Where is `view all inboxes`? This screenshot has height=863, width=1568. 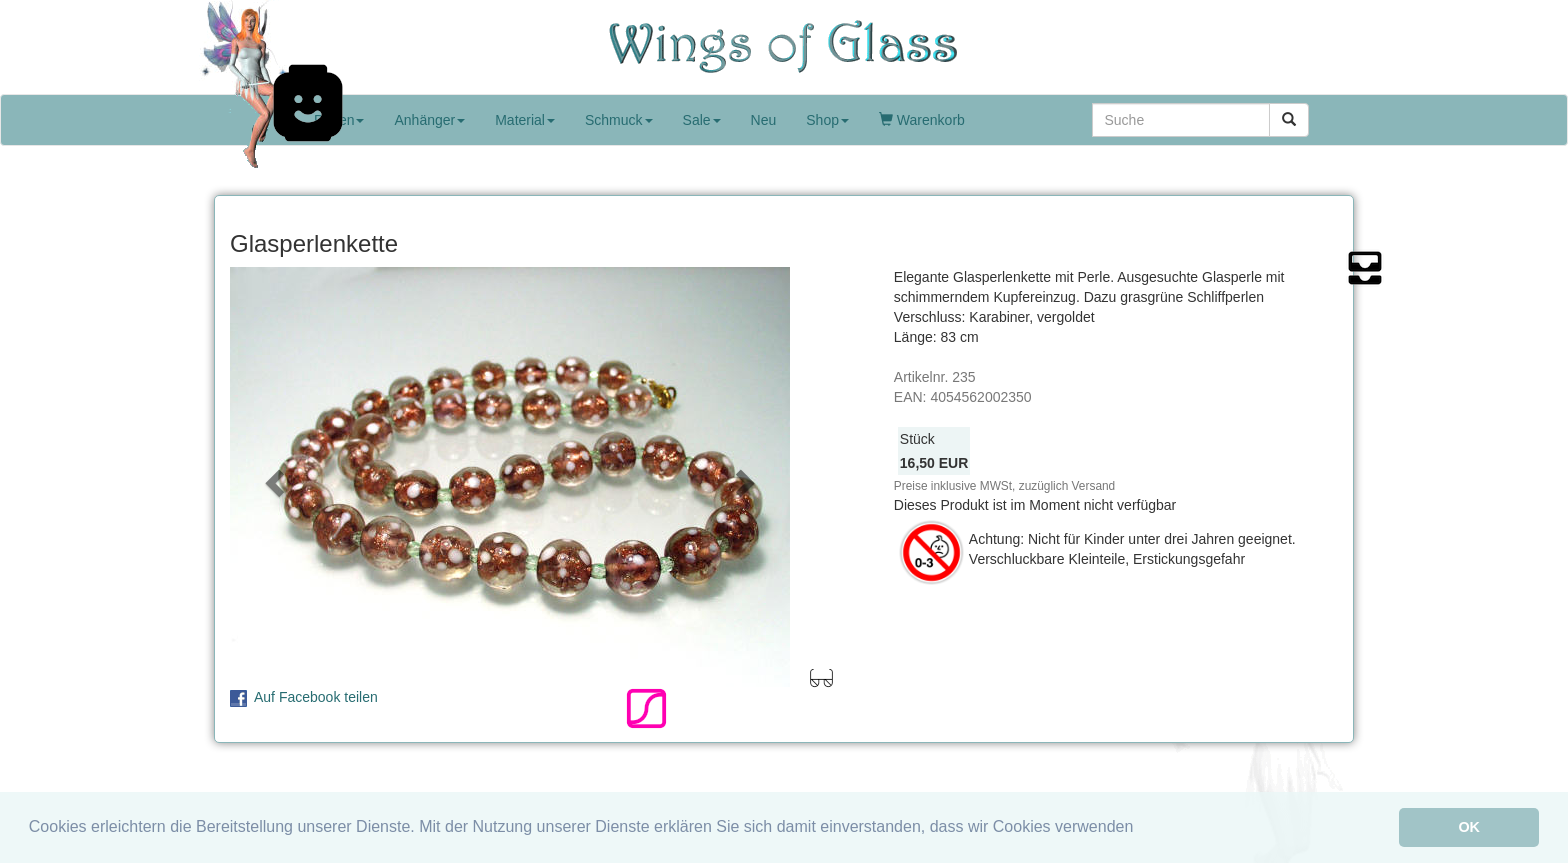
view all inboxes is located at coordinates (1365, 268).